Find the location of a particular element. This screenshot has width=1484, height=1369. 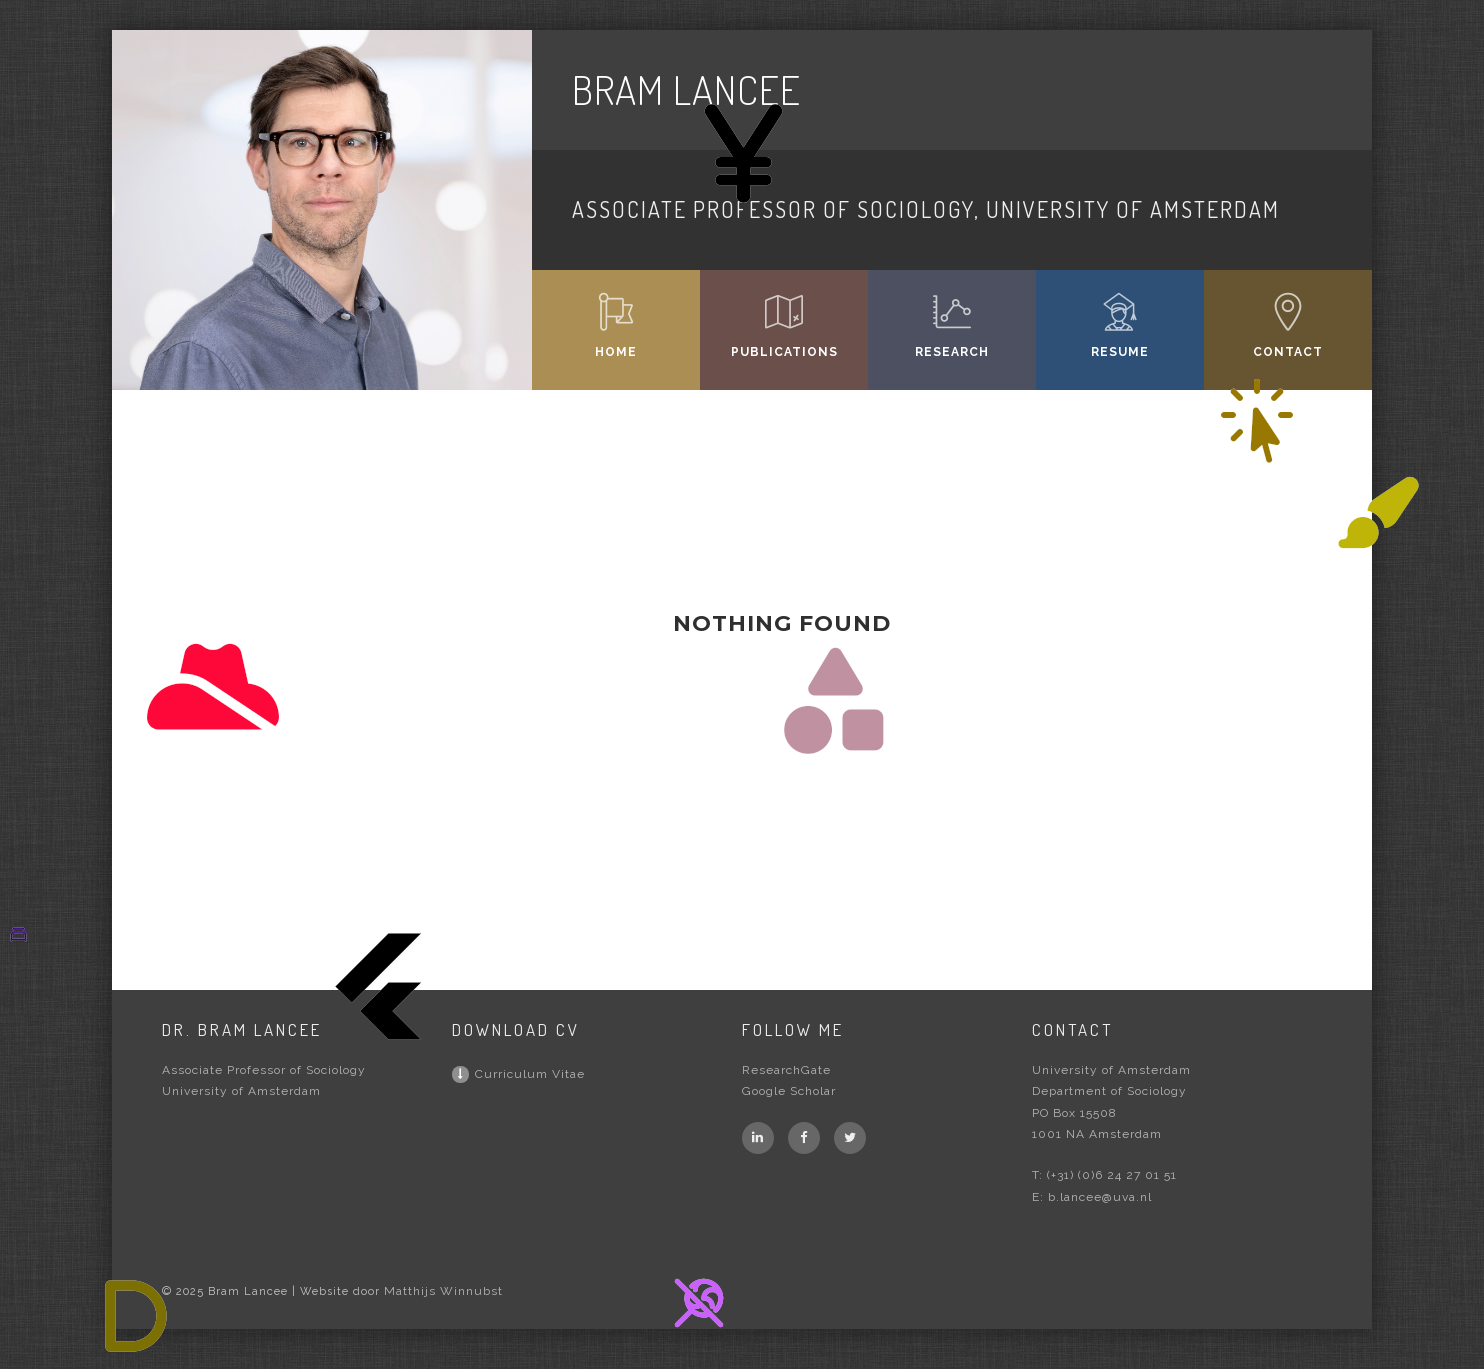

represents the letter D in text or keyboard input is located at coordinates (136, 1316).